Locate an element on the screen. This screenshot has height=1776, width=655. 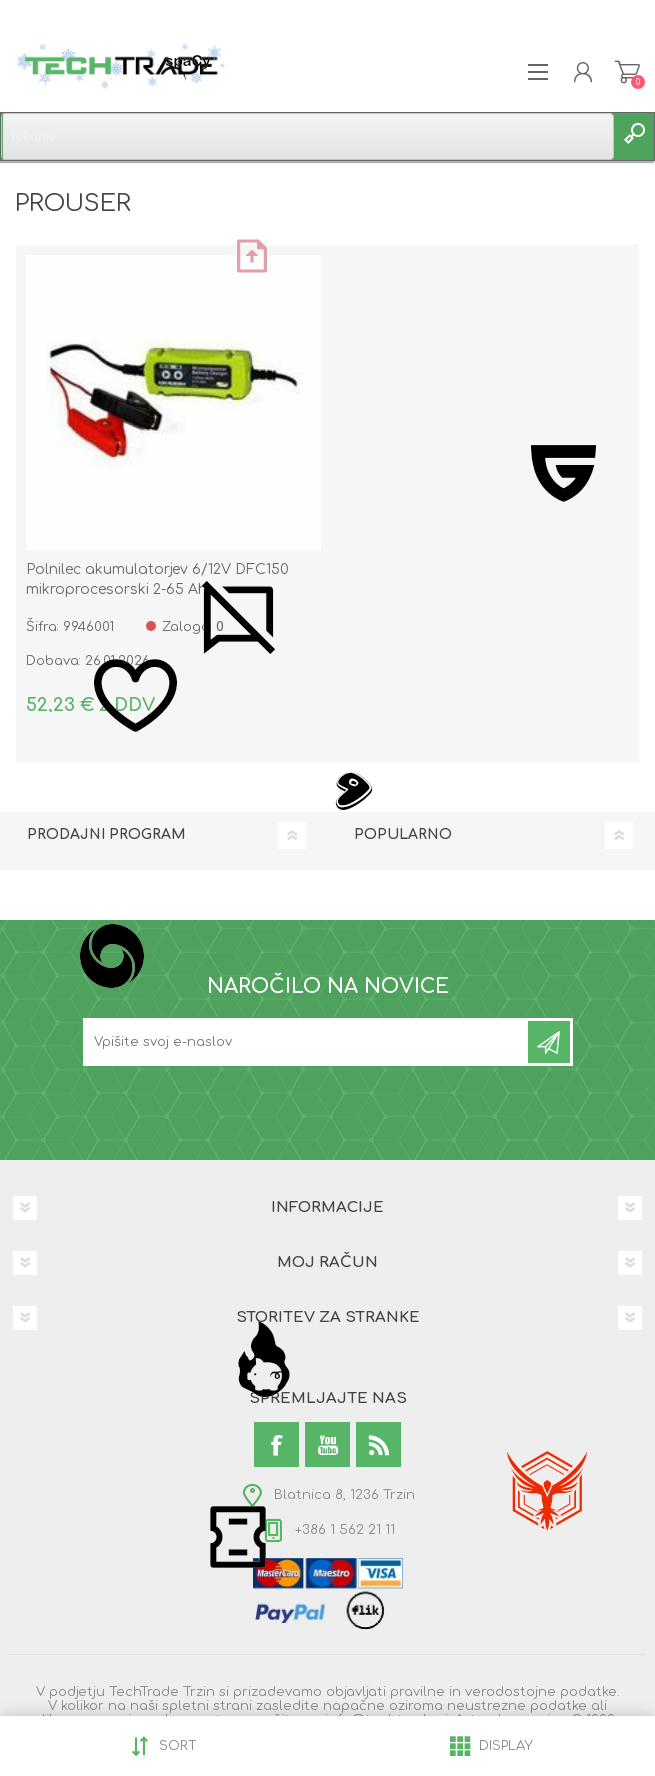
Gentoo Linux logo is located at coordinates (354, 791).